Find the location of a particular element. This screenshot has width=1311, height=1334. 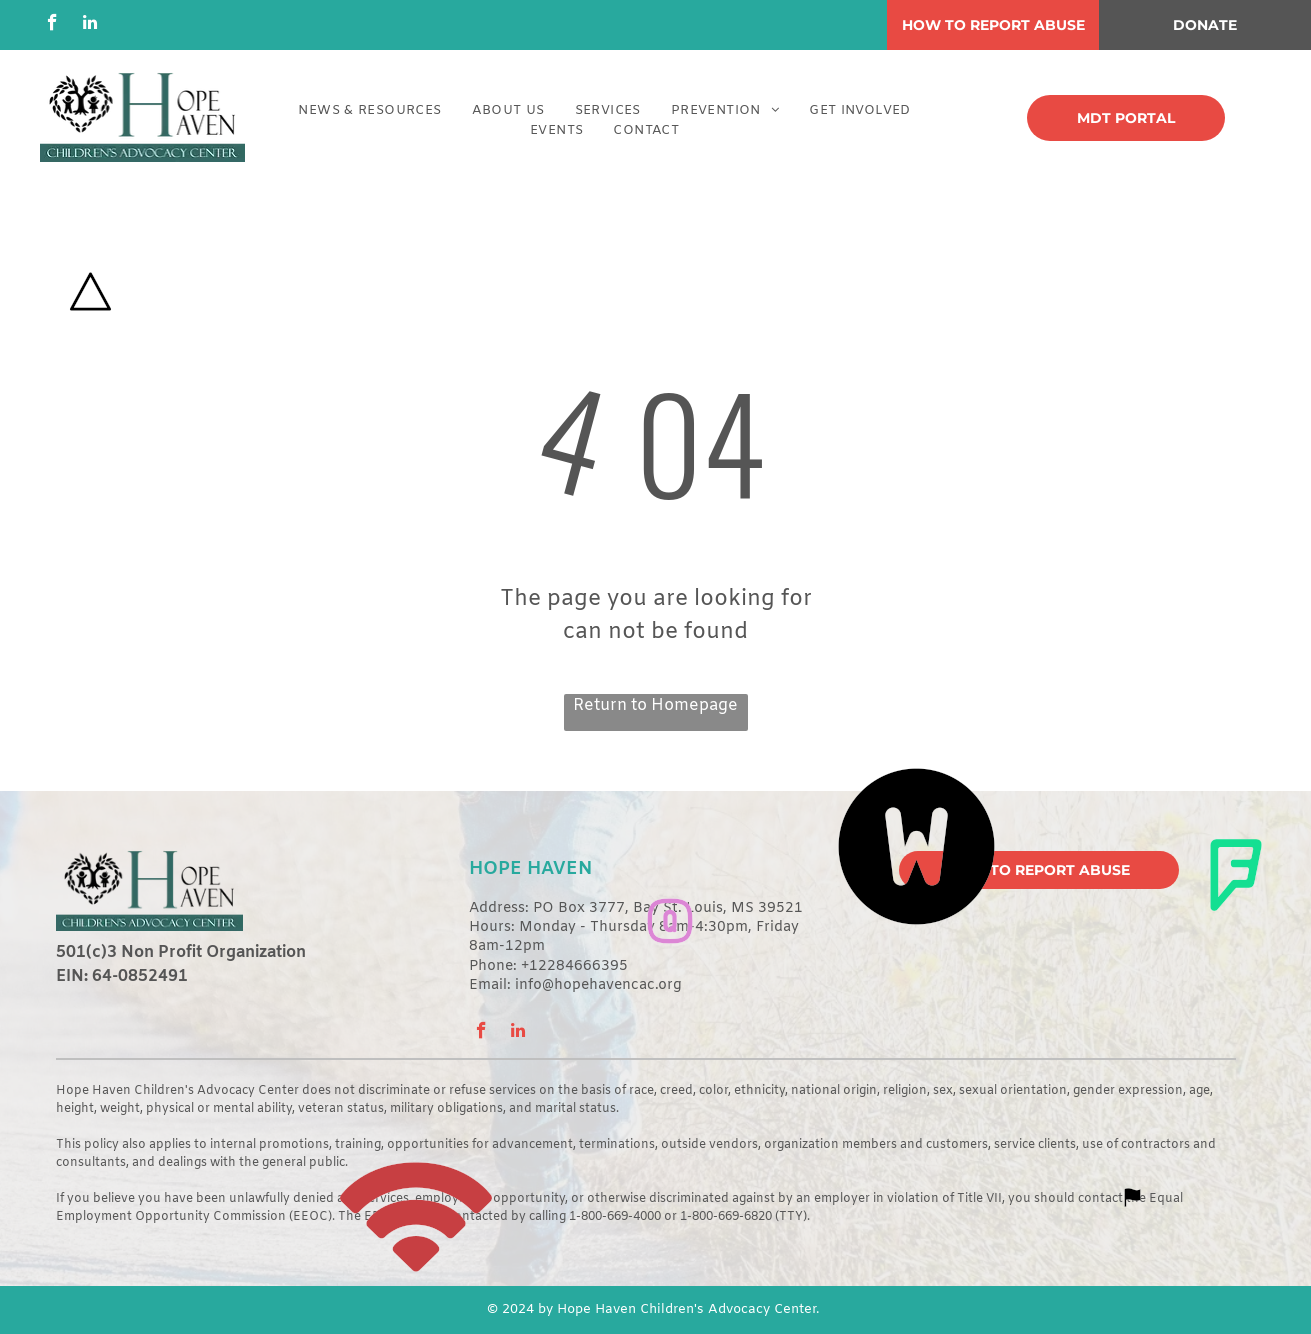

Wikipedia or Wikimedia app shortcut is located at coordinates (916, 846).